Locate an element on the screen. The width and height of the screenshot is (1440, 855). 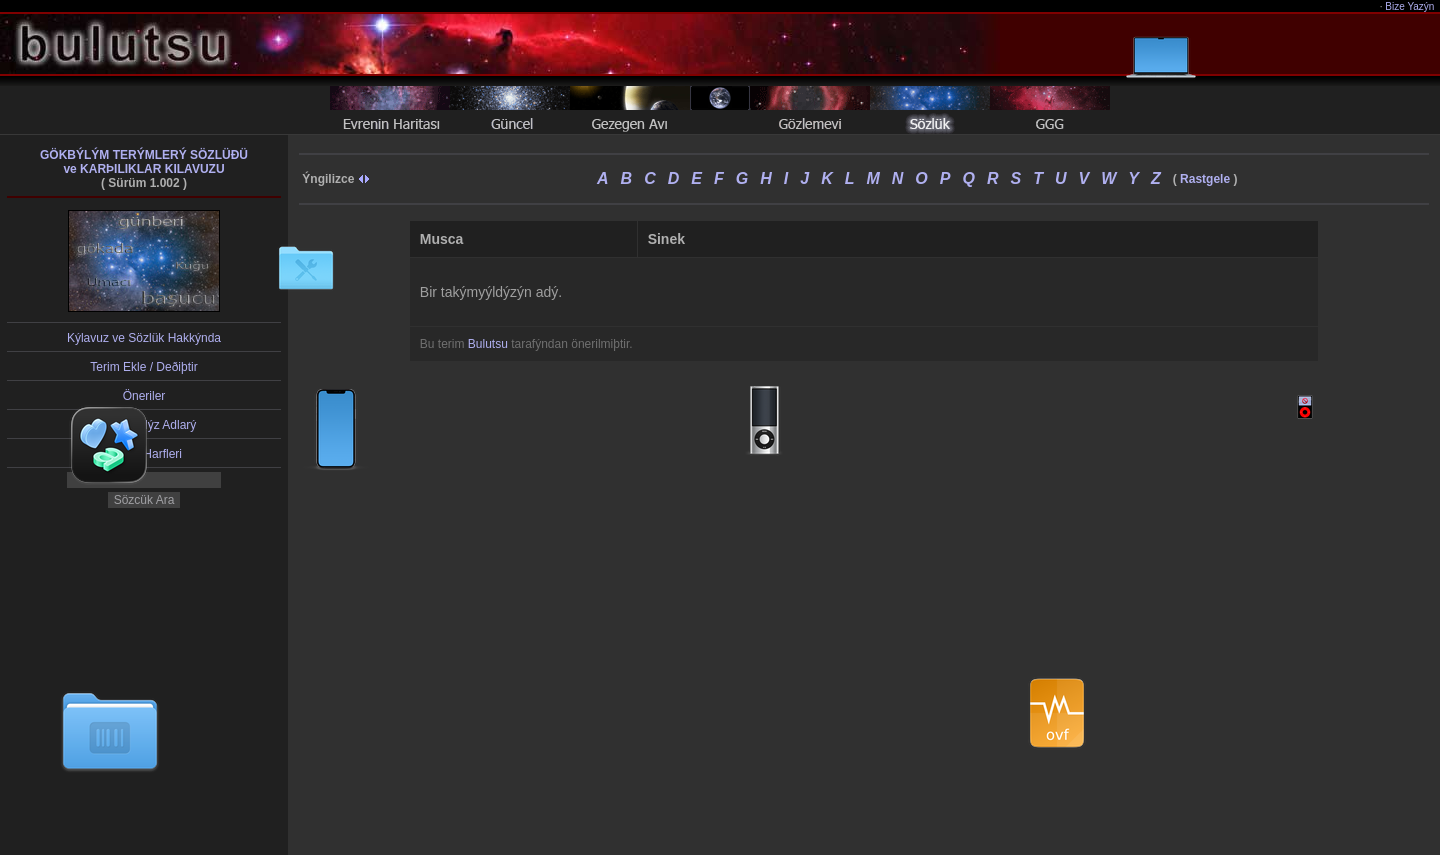
open folder containing scanned OCR documents is located at coordinates (110, 731).